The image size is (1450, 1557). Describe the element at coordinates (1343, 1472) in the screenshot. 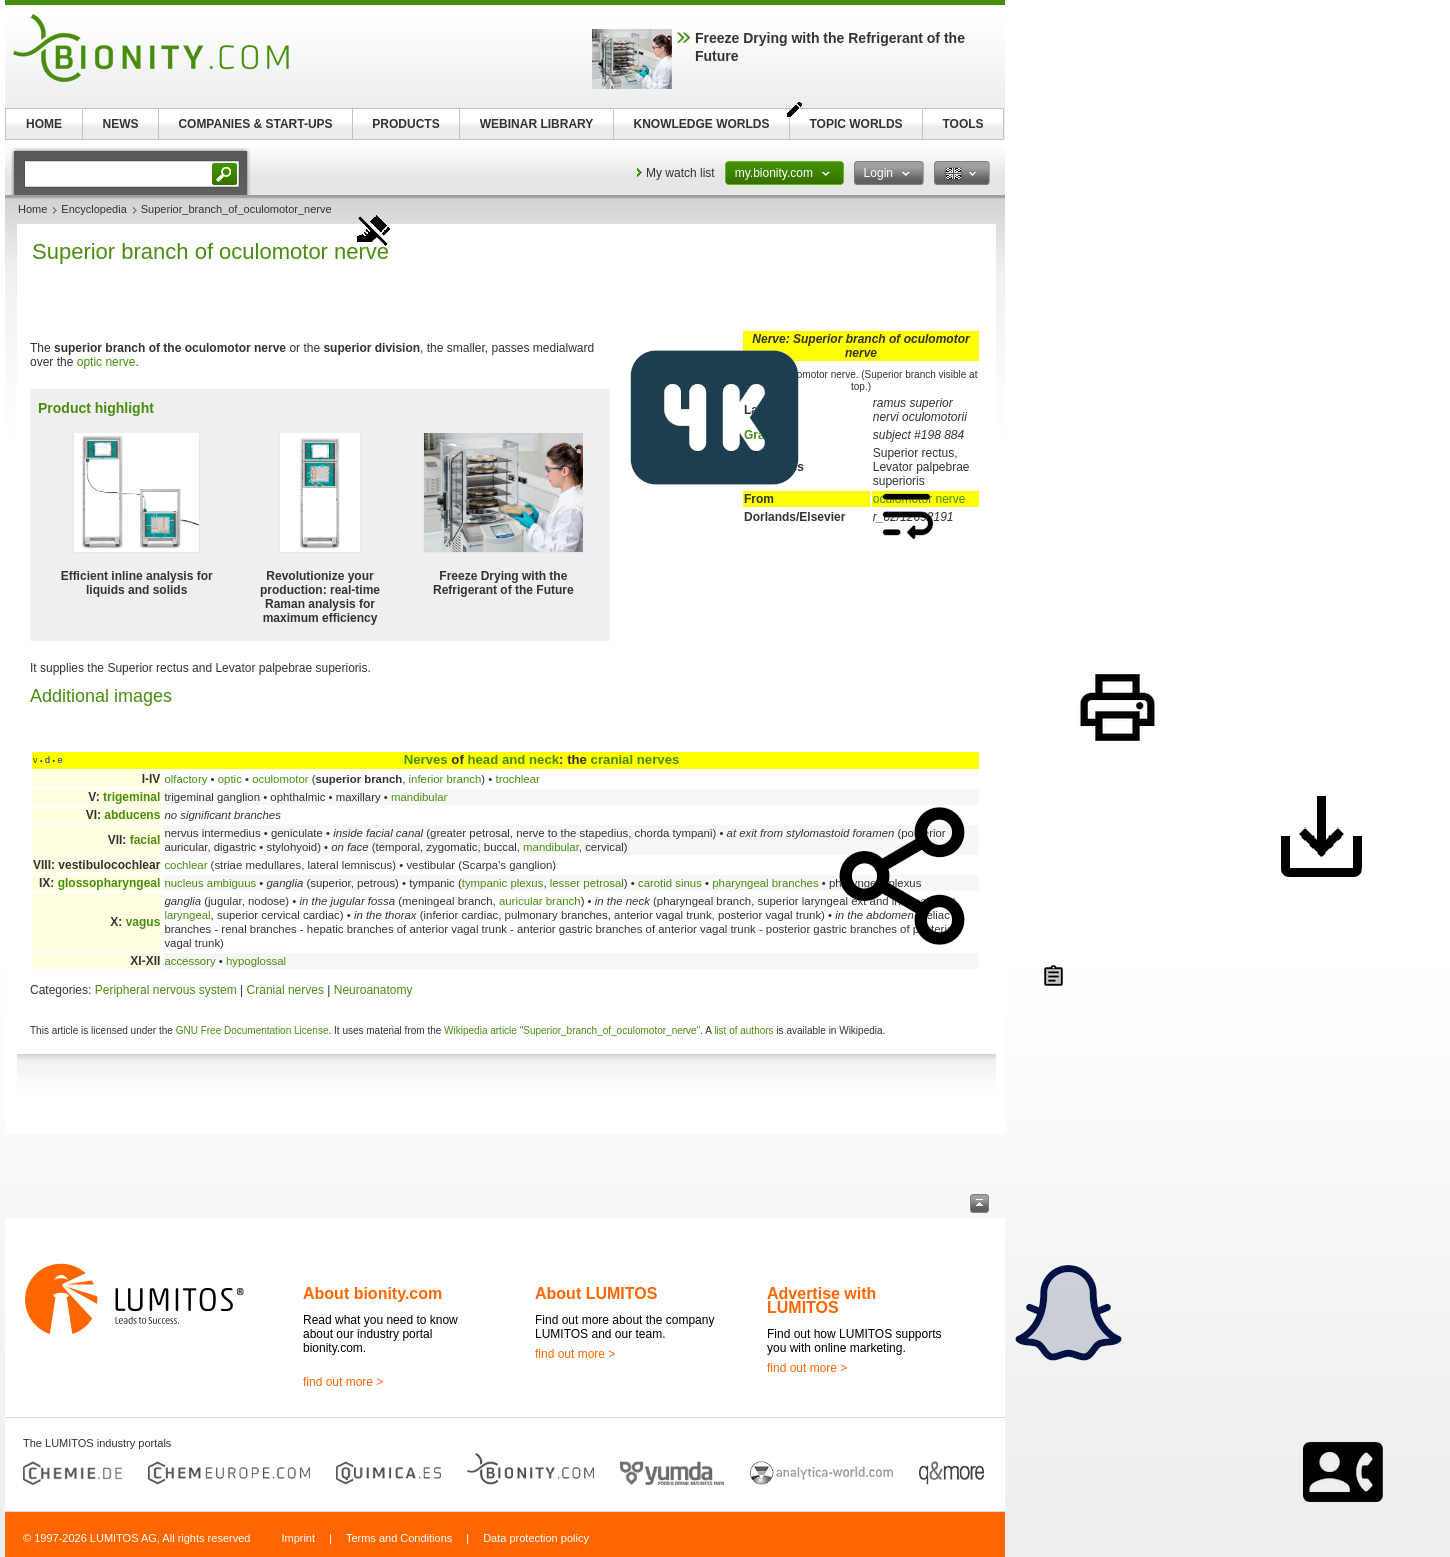

I see `view contact's phone number` at that location.